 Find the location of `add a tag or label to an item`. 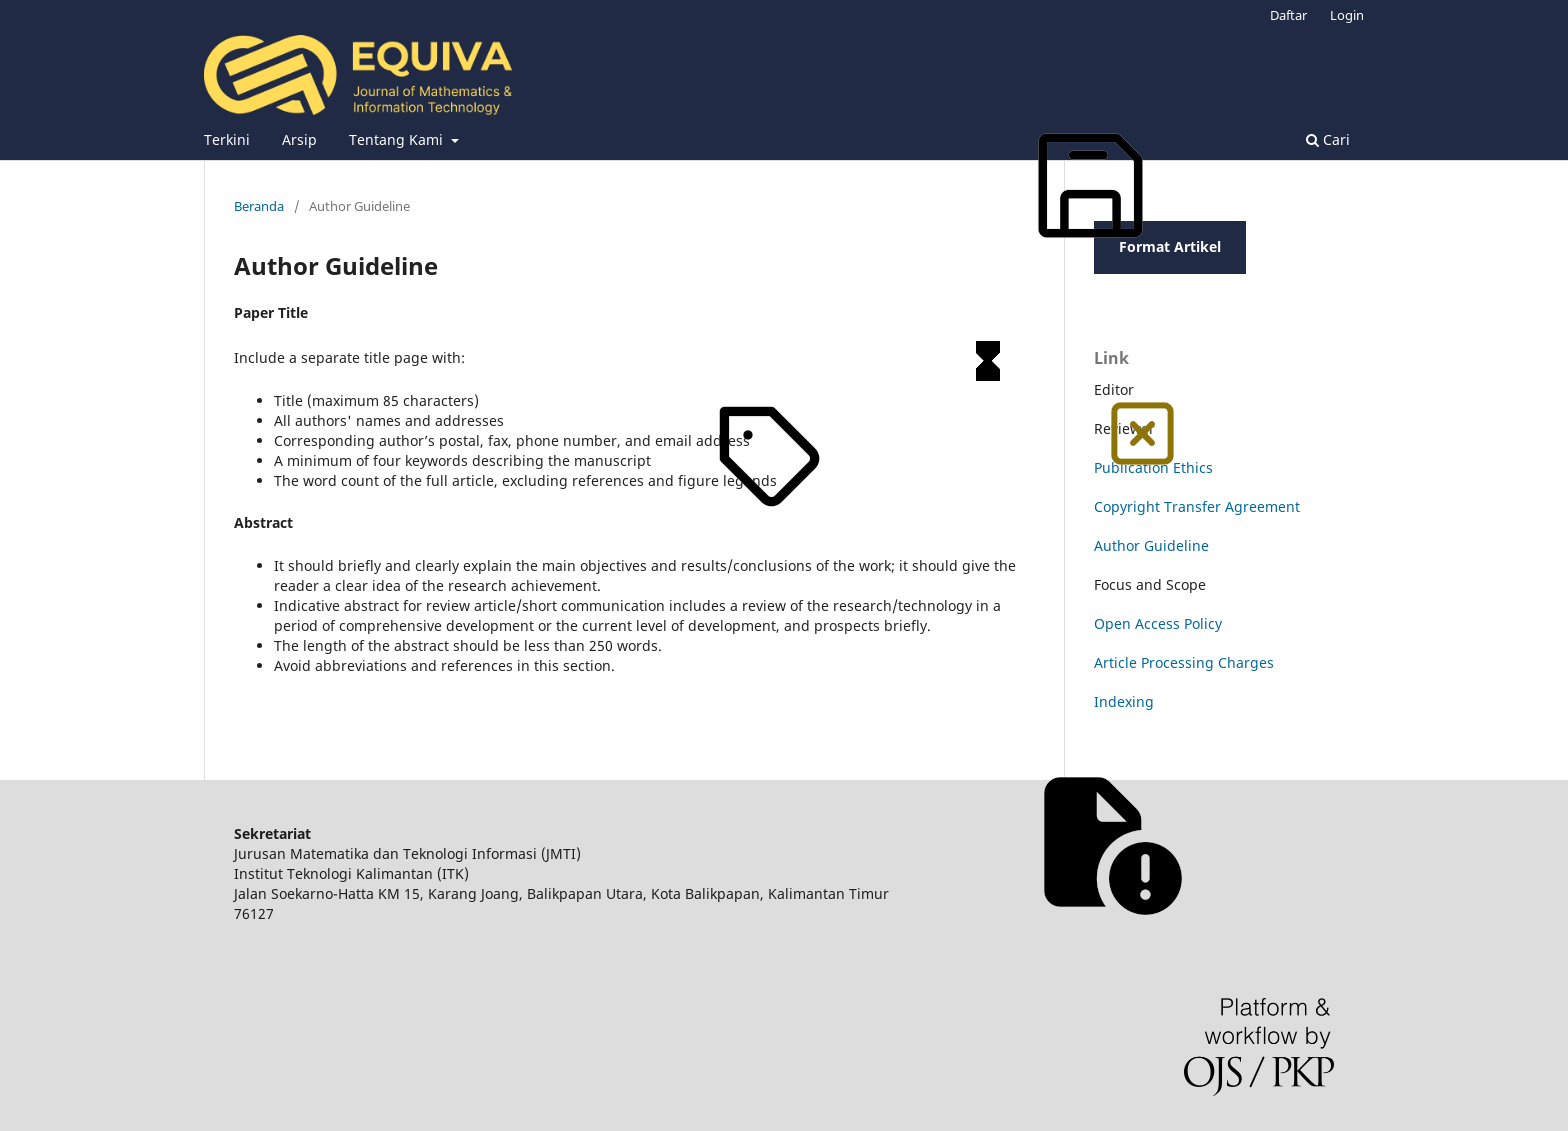

add a tag or label to an item is located at coordinates (771, 458).